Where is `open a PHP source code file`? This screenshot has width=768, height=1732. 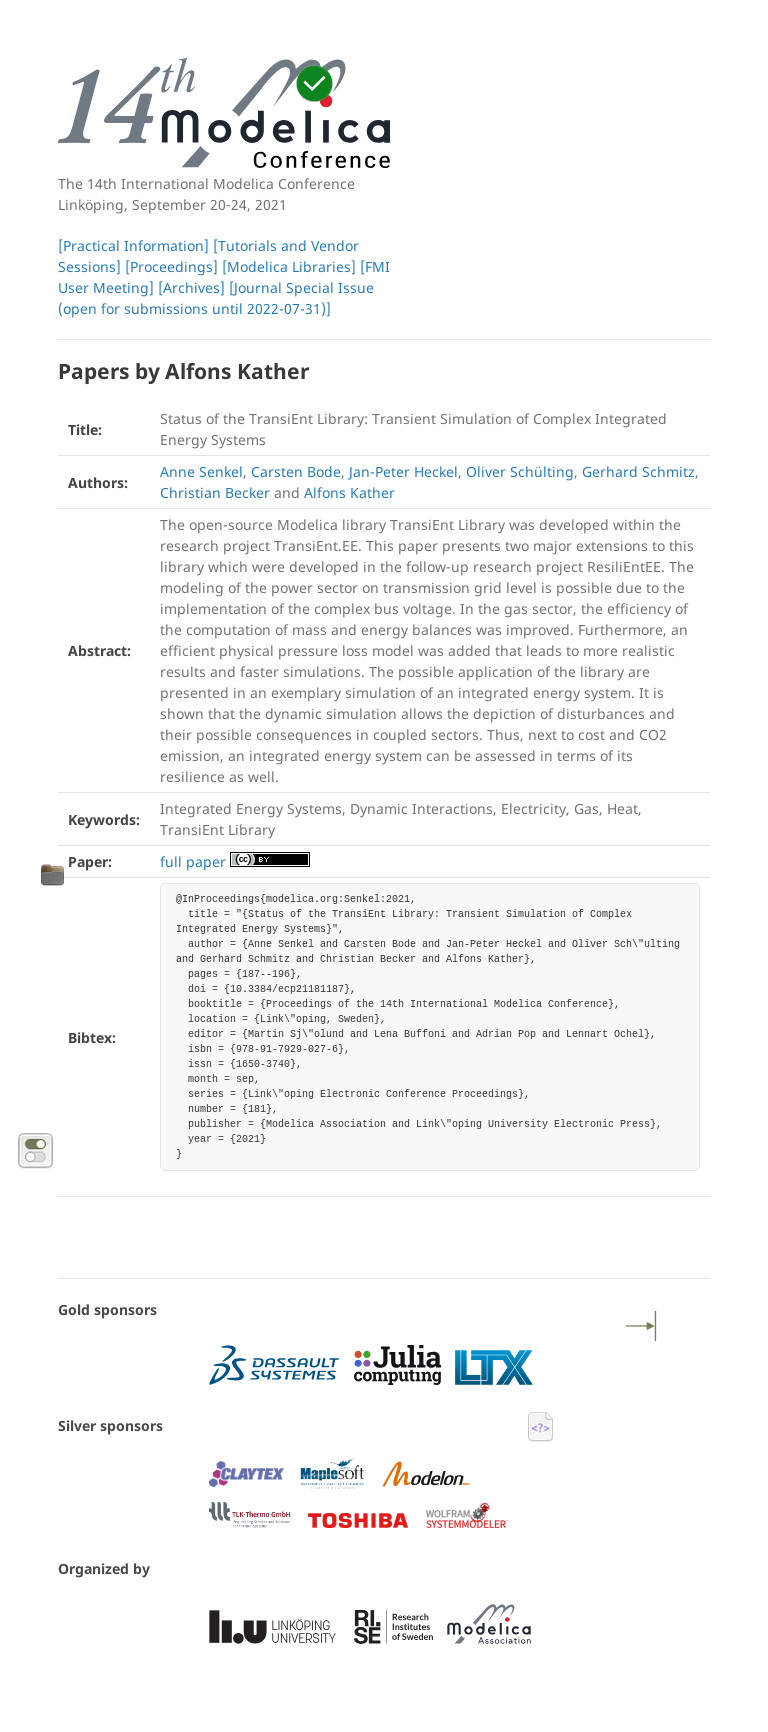 open a PHP source code file is located at coordinates (540, 1426).